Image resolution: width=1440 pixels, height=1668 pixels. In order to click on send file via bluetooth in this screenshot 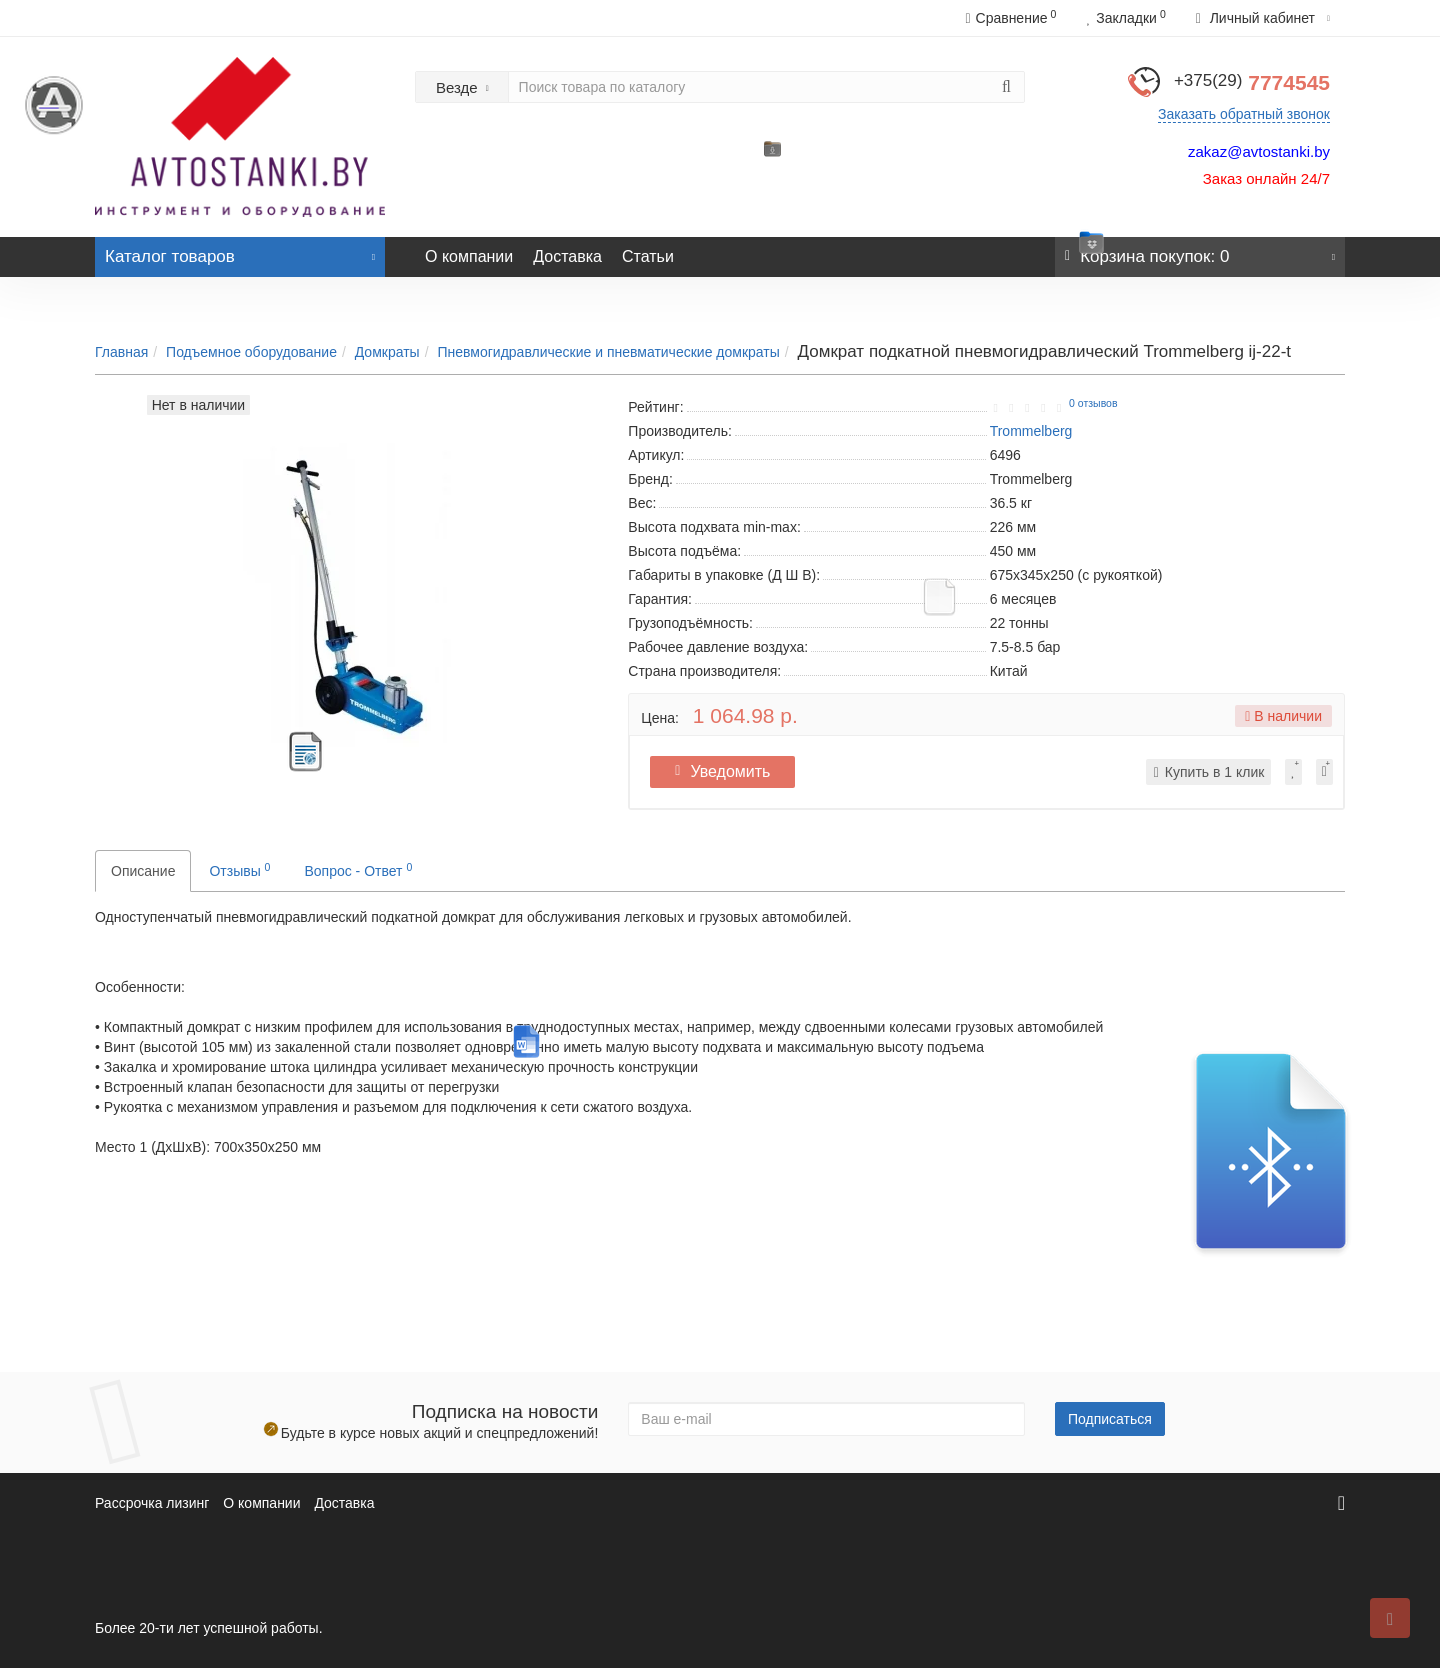, I will do `click(1271, 1151)`.